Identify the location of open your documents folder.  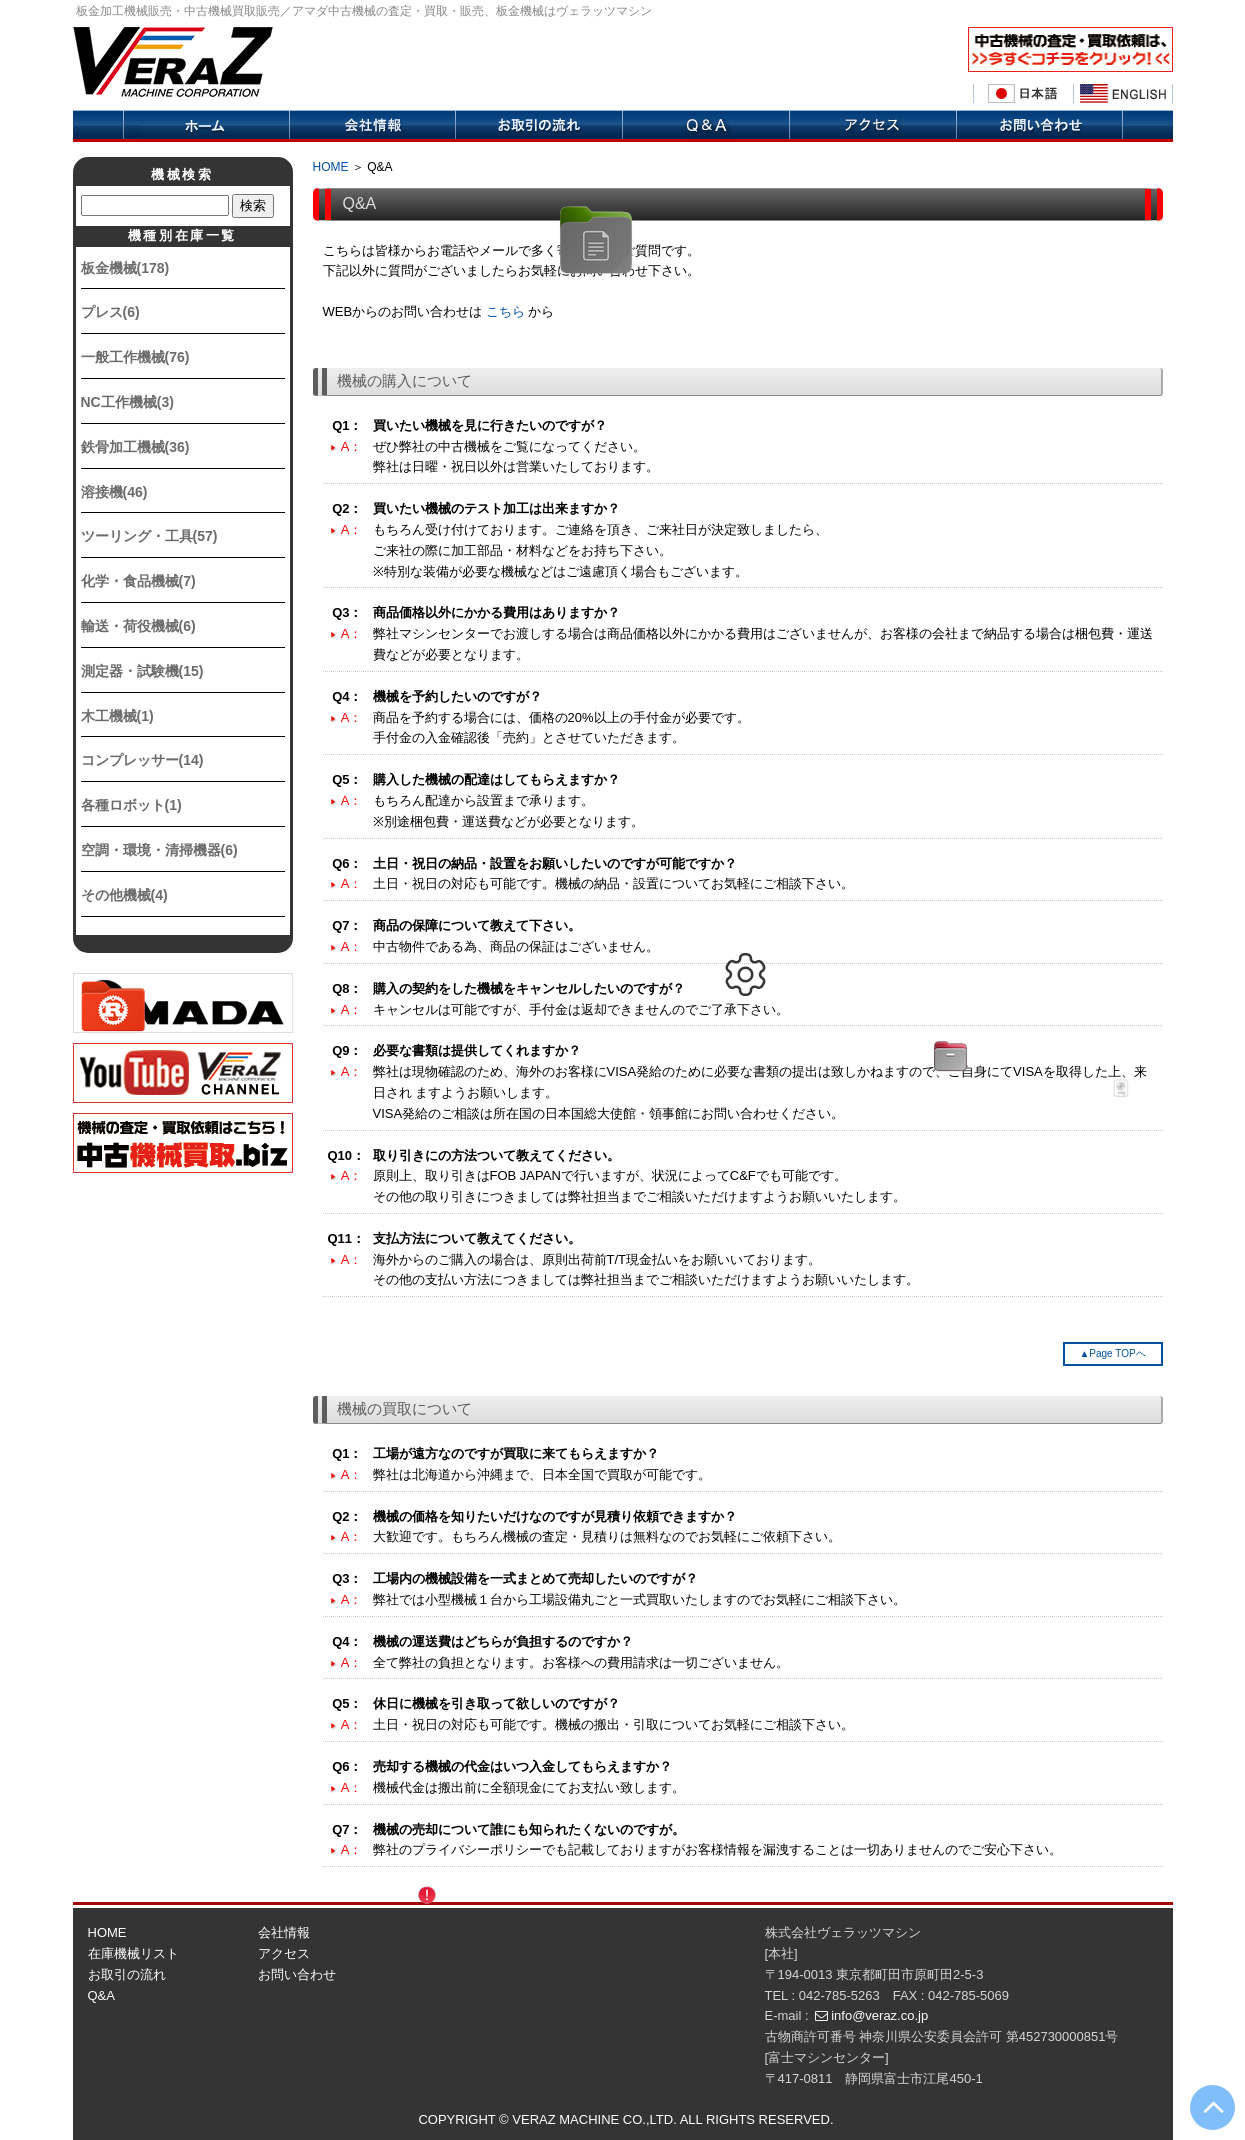
(596, 240).